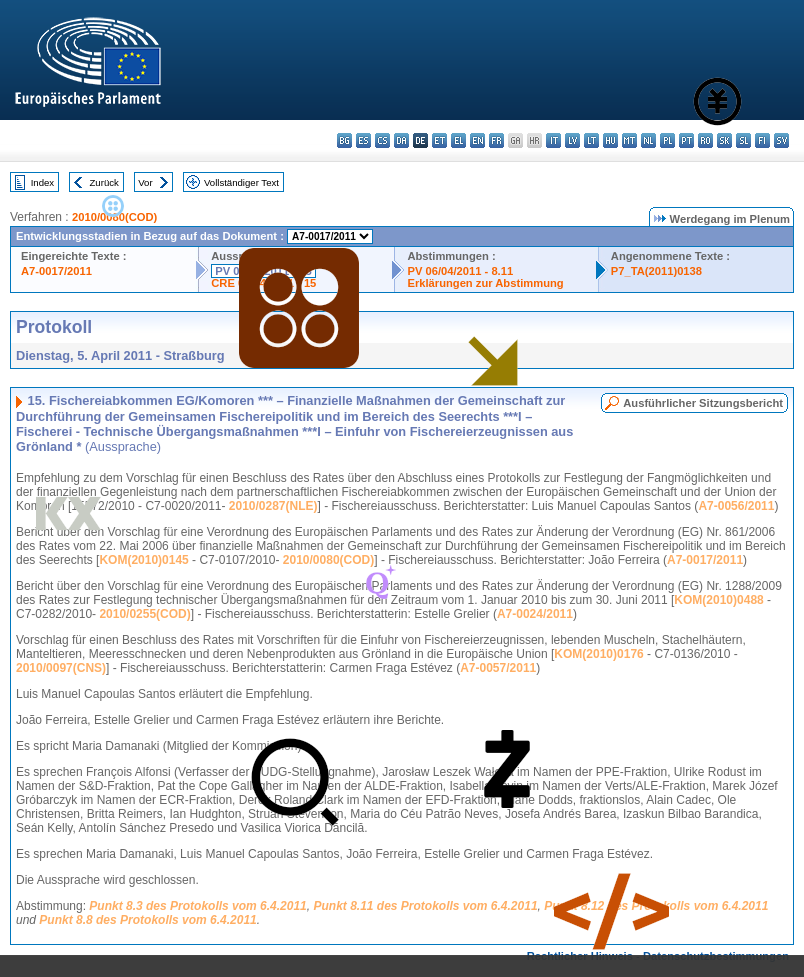 The width and height of the screenshot is (804, 977). Describe the element at coordinates (299, 308) in the screenshot. I see `open the payback rewards app` at that location.